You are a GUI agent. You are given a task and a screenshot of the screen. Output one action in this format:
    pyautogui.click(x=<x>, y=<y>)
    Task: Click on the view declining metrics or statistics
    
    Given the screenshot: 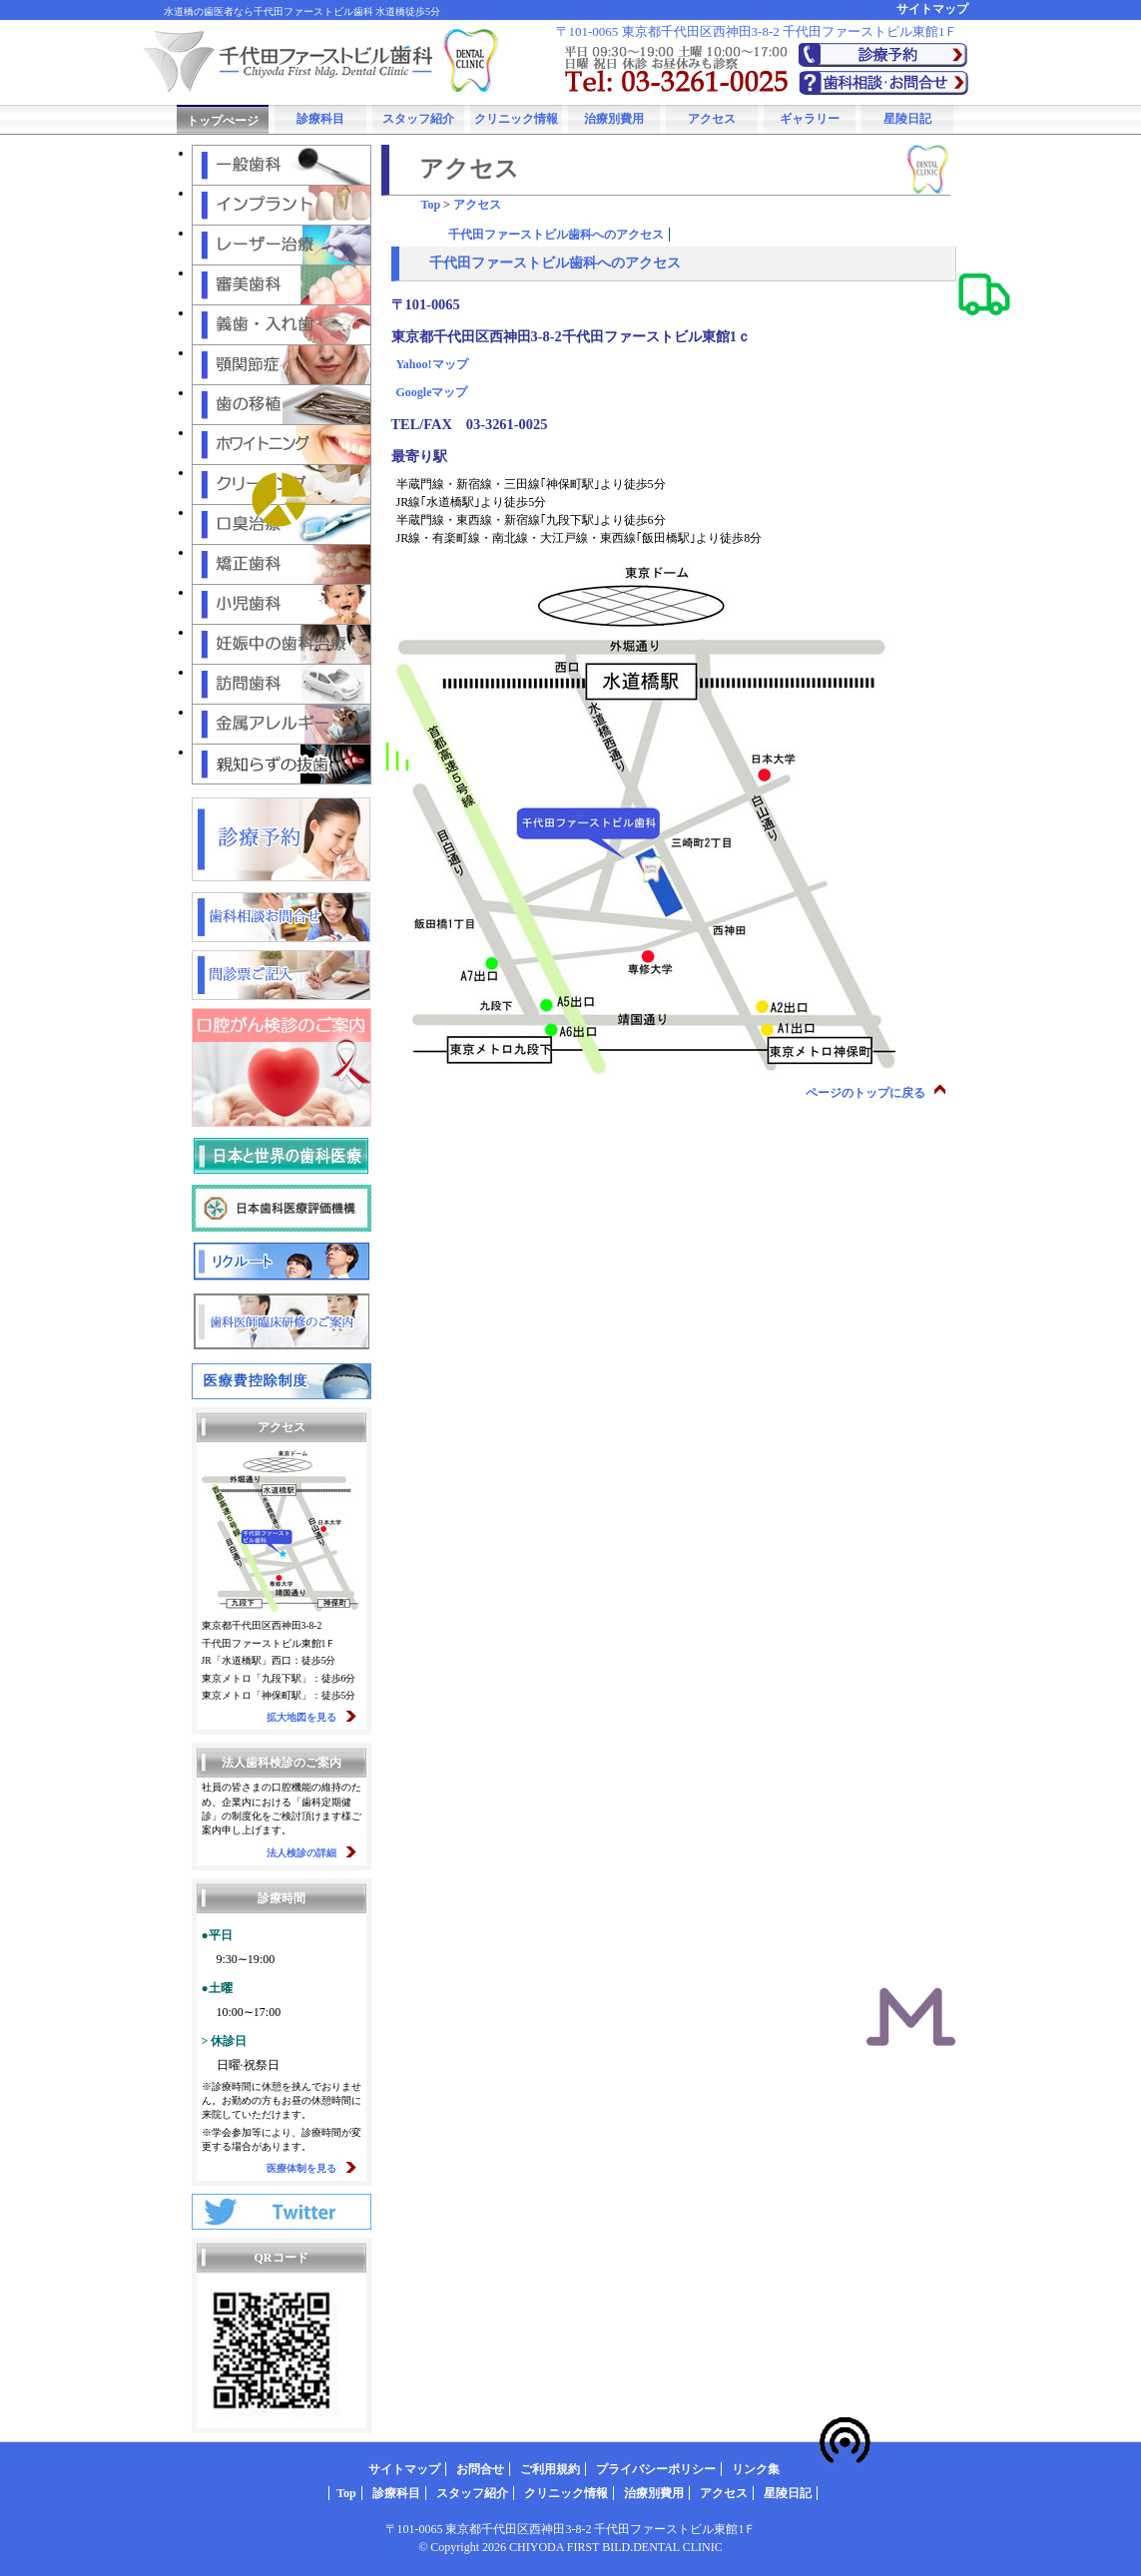 What is the action you would take?
    pyautogui.click(x=397, y=757)
    